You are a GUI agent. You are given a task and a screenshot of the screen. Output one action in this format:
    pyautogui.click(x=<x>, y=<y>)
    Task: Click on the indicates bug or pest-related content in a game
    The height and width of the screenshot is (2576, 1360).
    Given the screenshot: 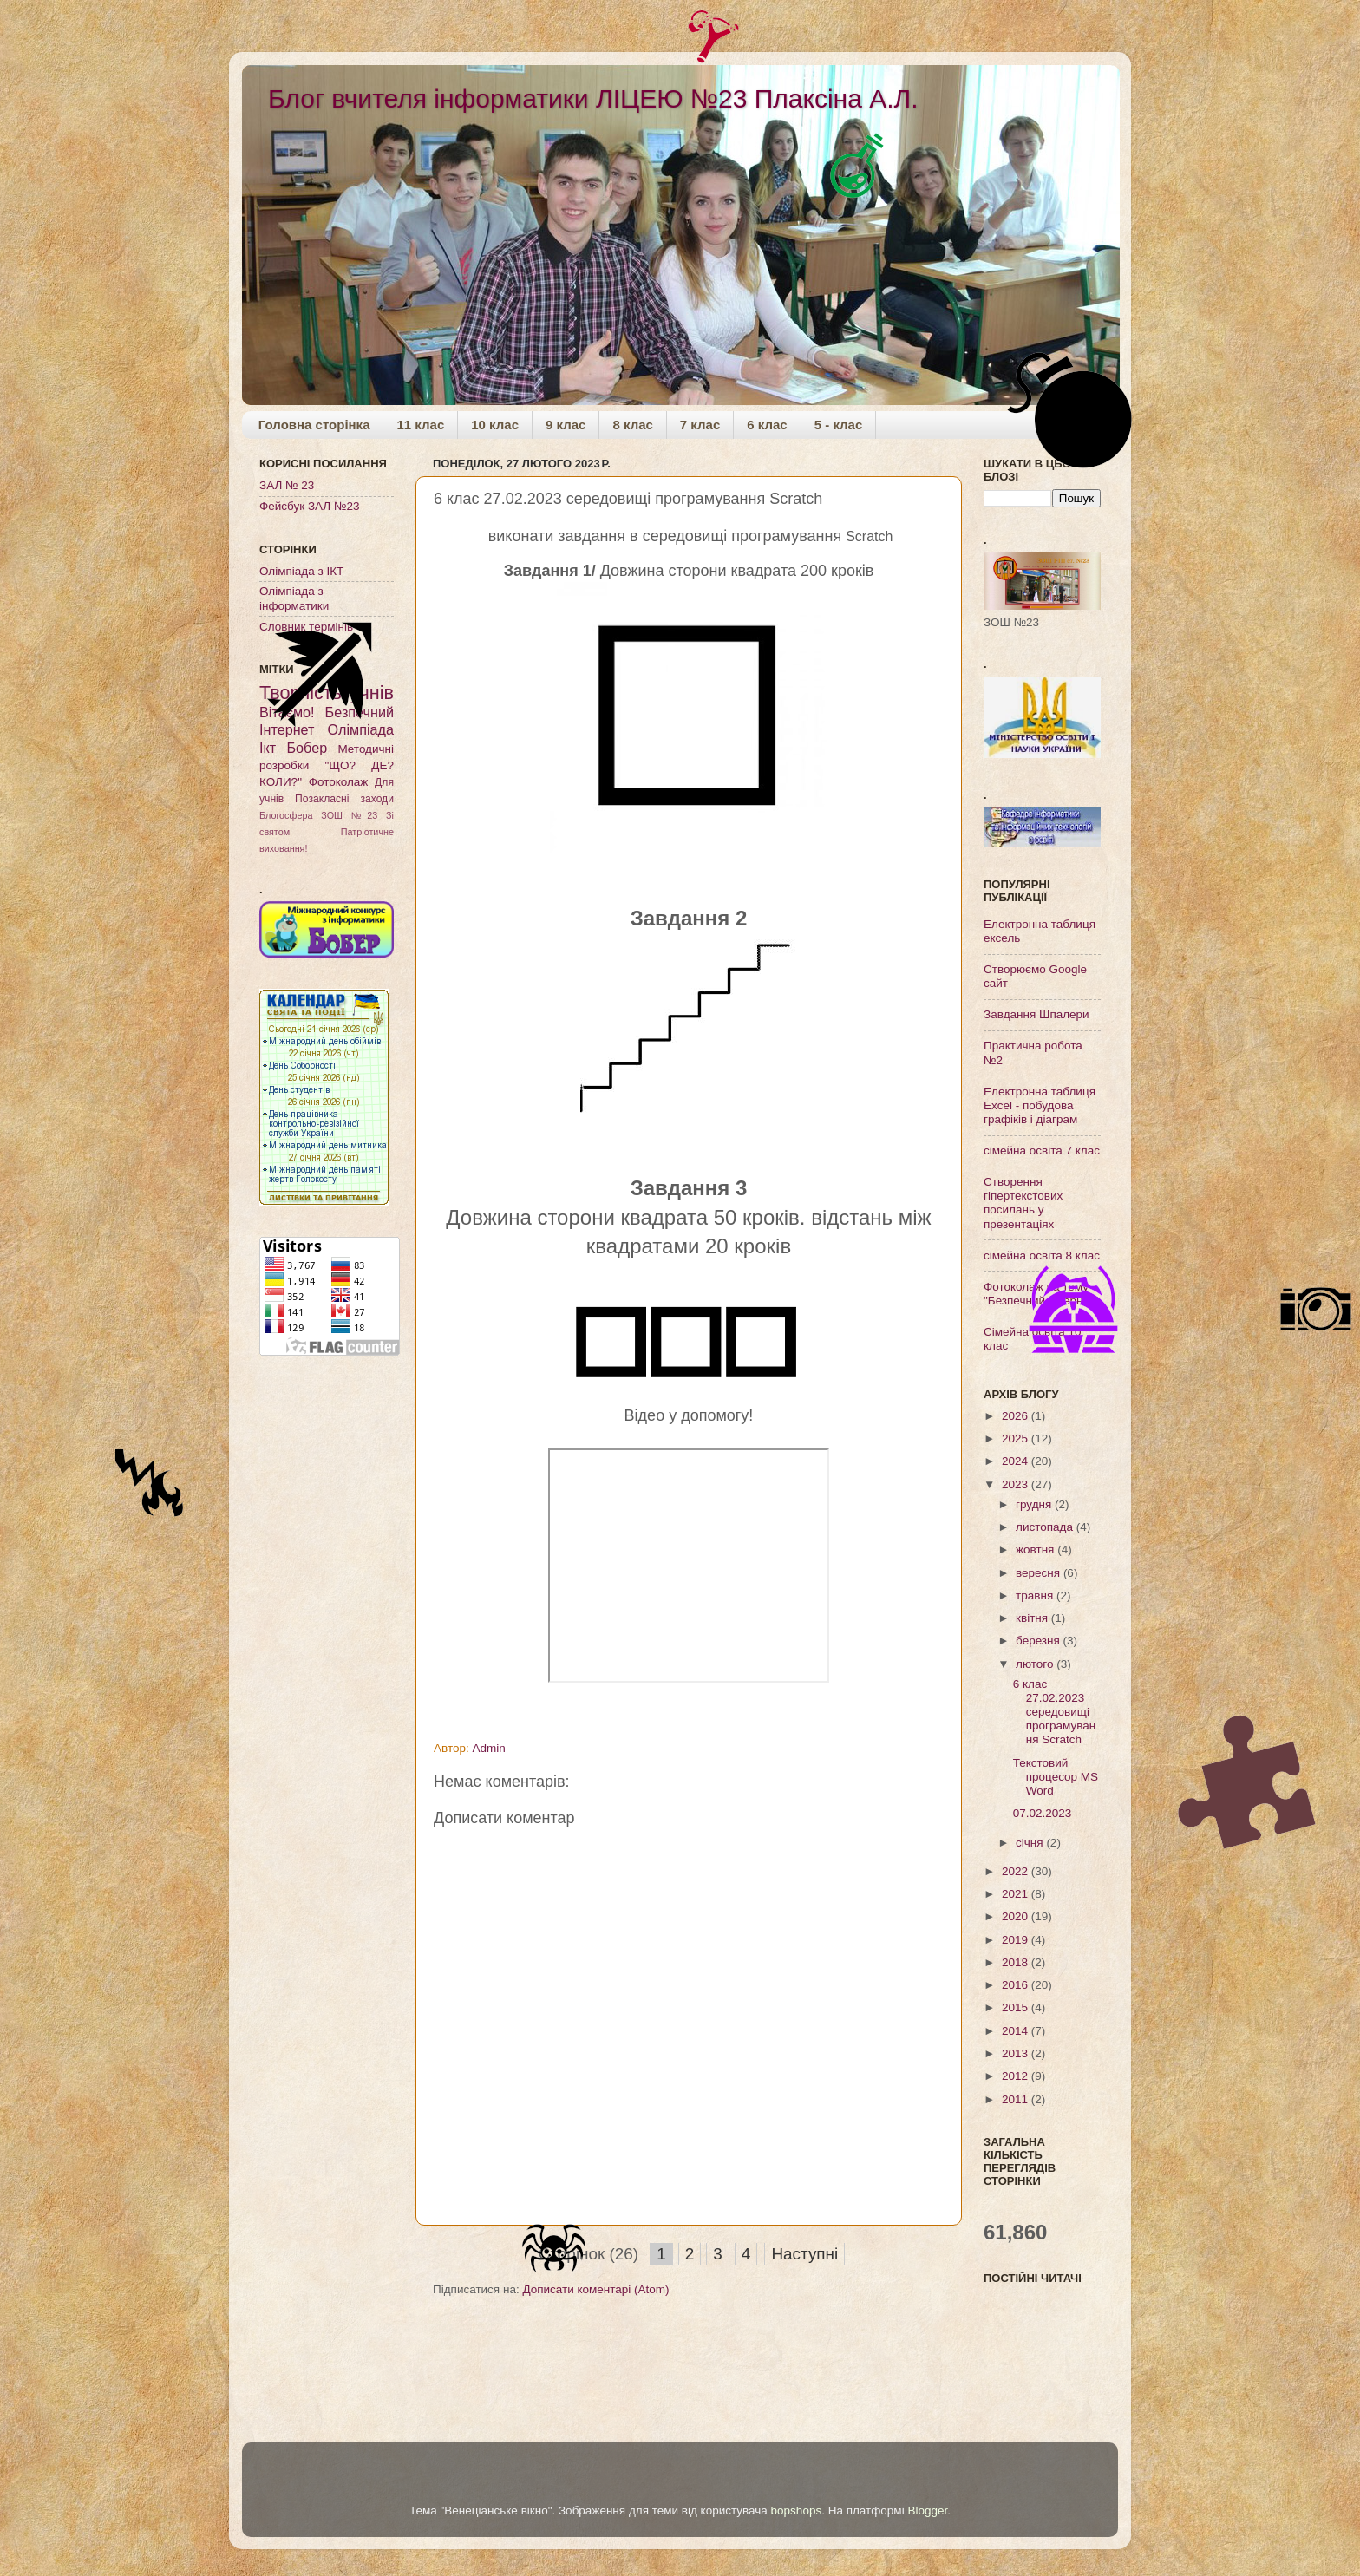 What is the action you would take?
    pyautogui.click(x=553, y=2249)
    